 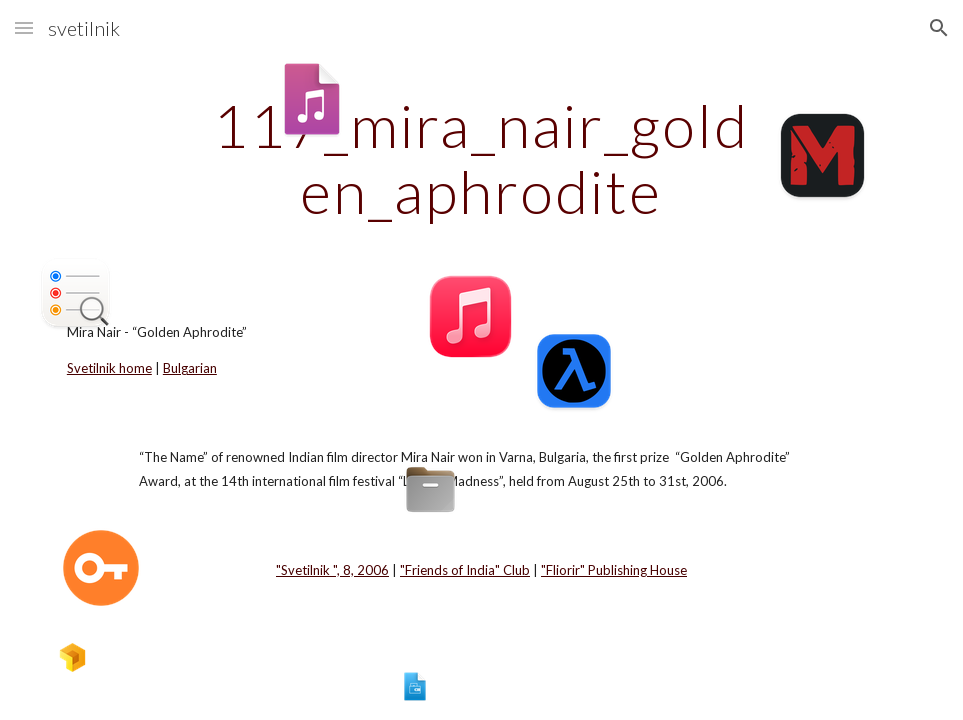 What do you see at coordinates (574, 371) in the screenshot?
I see `launch half-life: blue shift game` at bounding box center [574, 371].